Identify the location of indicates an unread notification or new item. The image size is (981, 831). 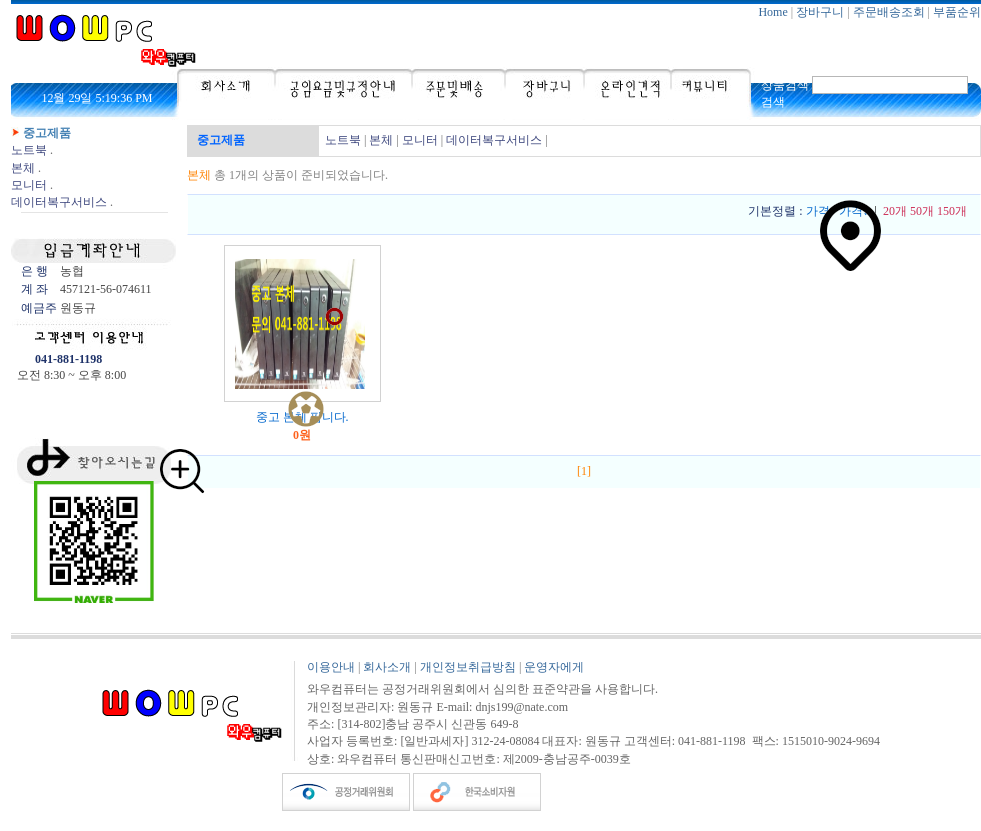
(334, 316).